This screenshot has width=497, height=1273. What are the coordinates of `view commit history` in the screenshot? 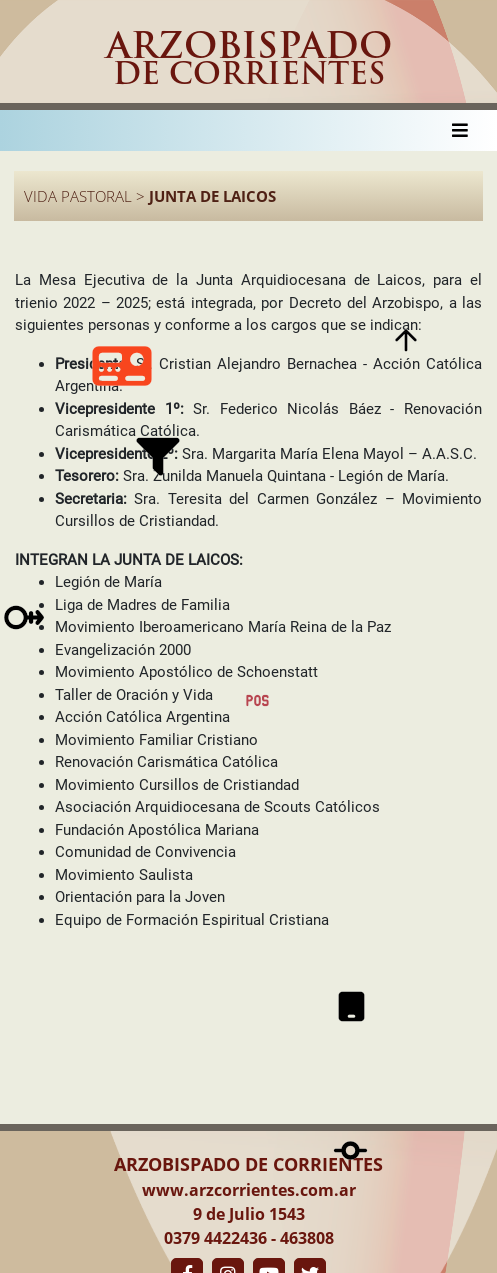 It's located at (350, 1150).